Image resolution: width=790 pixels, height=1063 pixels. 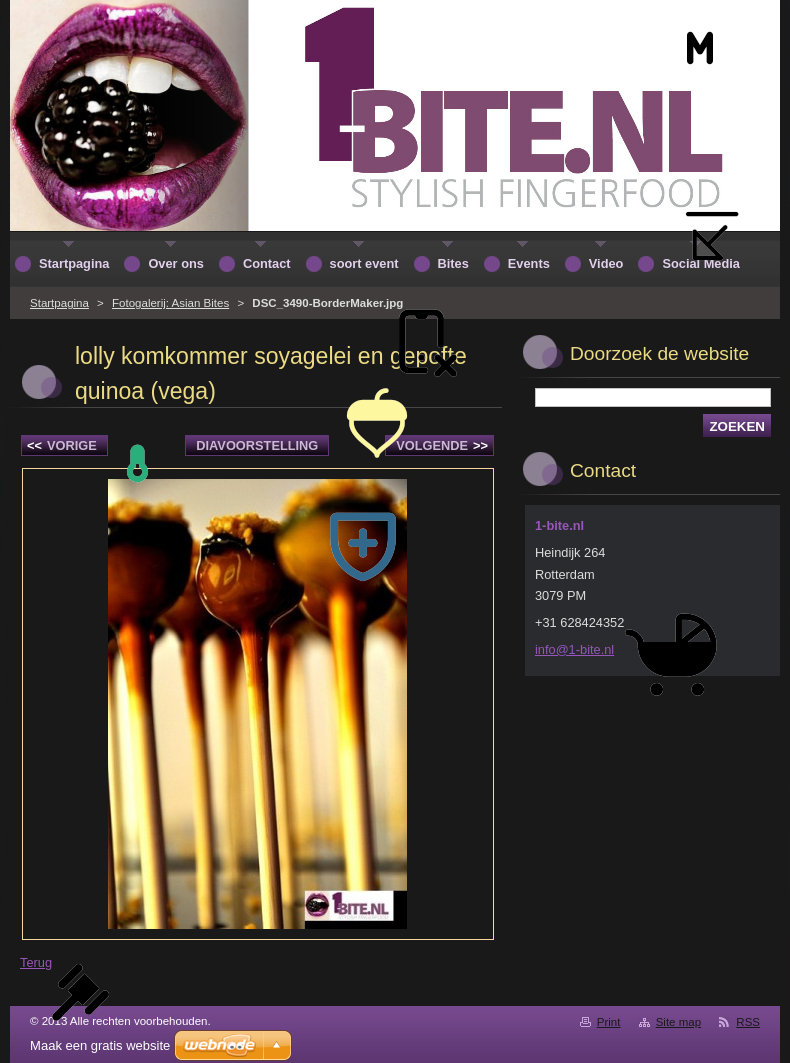 I want to click on disconnect mobile device, so click(x=421, y=341).